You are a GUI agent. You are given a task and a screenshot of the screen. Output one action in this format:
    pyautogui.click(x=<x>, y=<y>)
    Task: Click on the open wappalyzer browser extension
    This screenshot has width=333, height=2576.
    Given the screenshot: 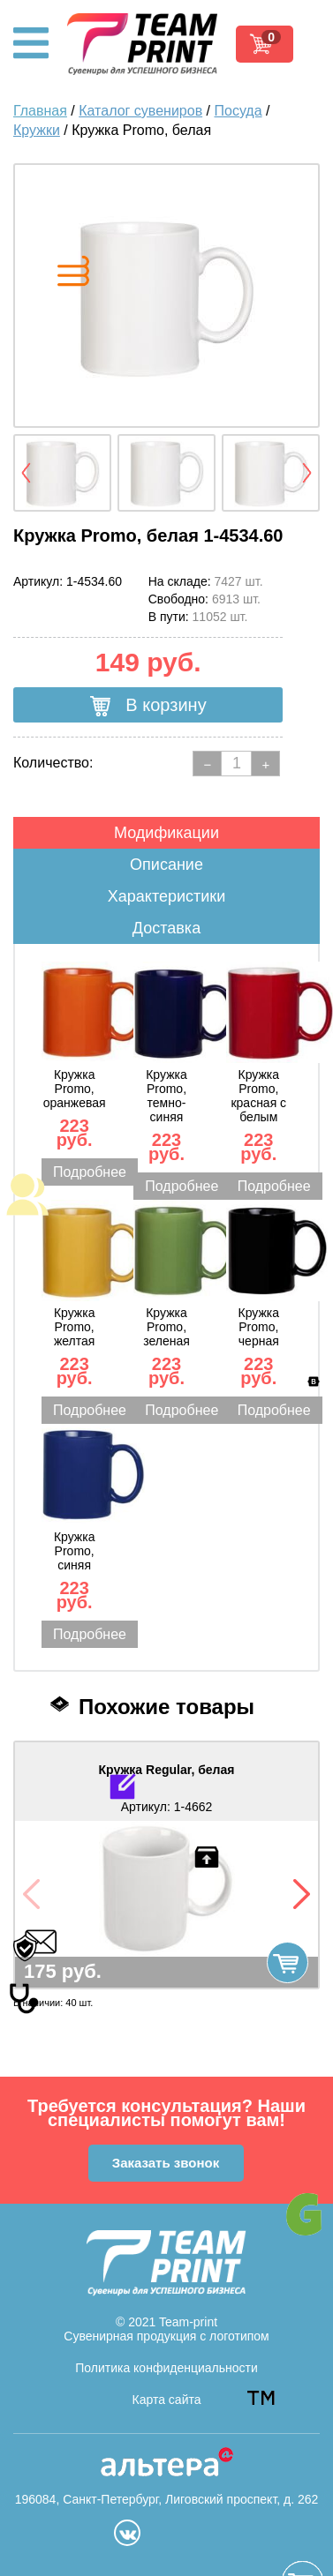 What is the action you would take?
    pyautogui.click(x=59, y=1704)
    